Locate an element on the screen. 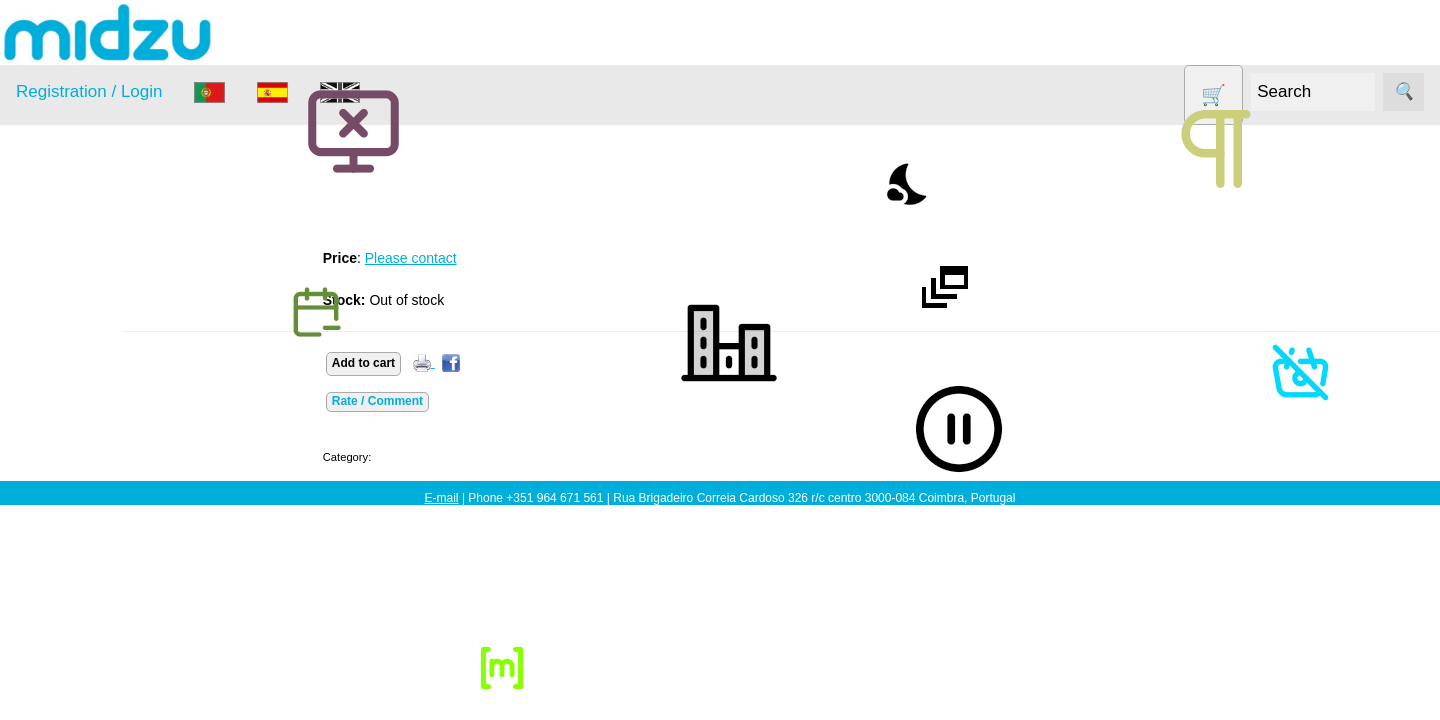 The image size is (1440, 720). disconnect or disable display is located at coordinates (353, 131).